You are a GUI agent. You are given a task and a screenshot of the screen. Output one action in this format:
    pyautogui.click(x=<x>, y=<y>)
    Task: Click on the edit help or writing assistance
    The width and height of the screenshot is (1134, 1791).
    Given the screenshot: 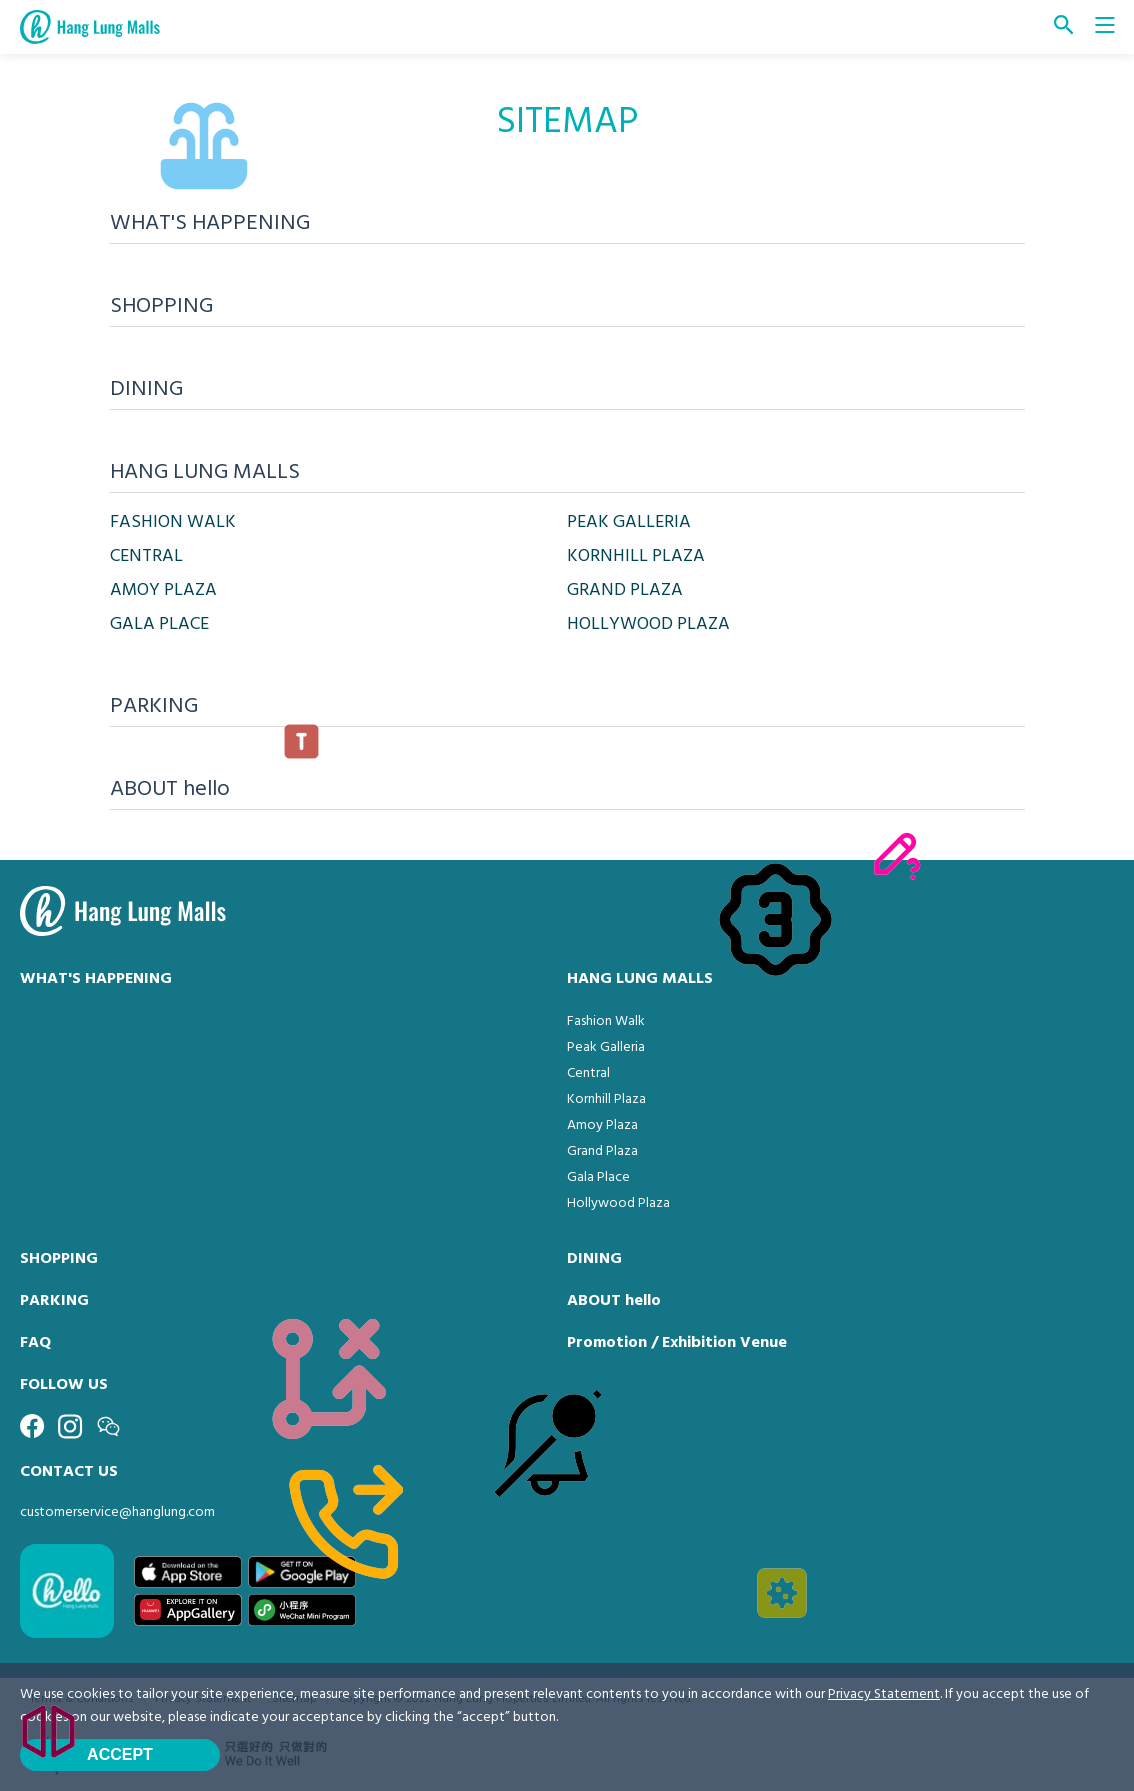 What is the action you would take?
    pyautogui.click(x=896, y=853)
    